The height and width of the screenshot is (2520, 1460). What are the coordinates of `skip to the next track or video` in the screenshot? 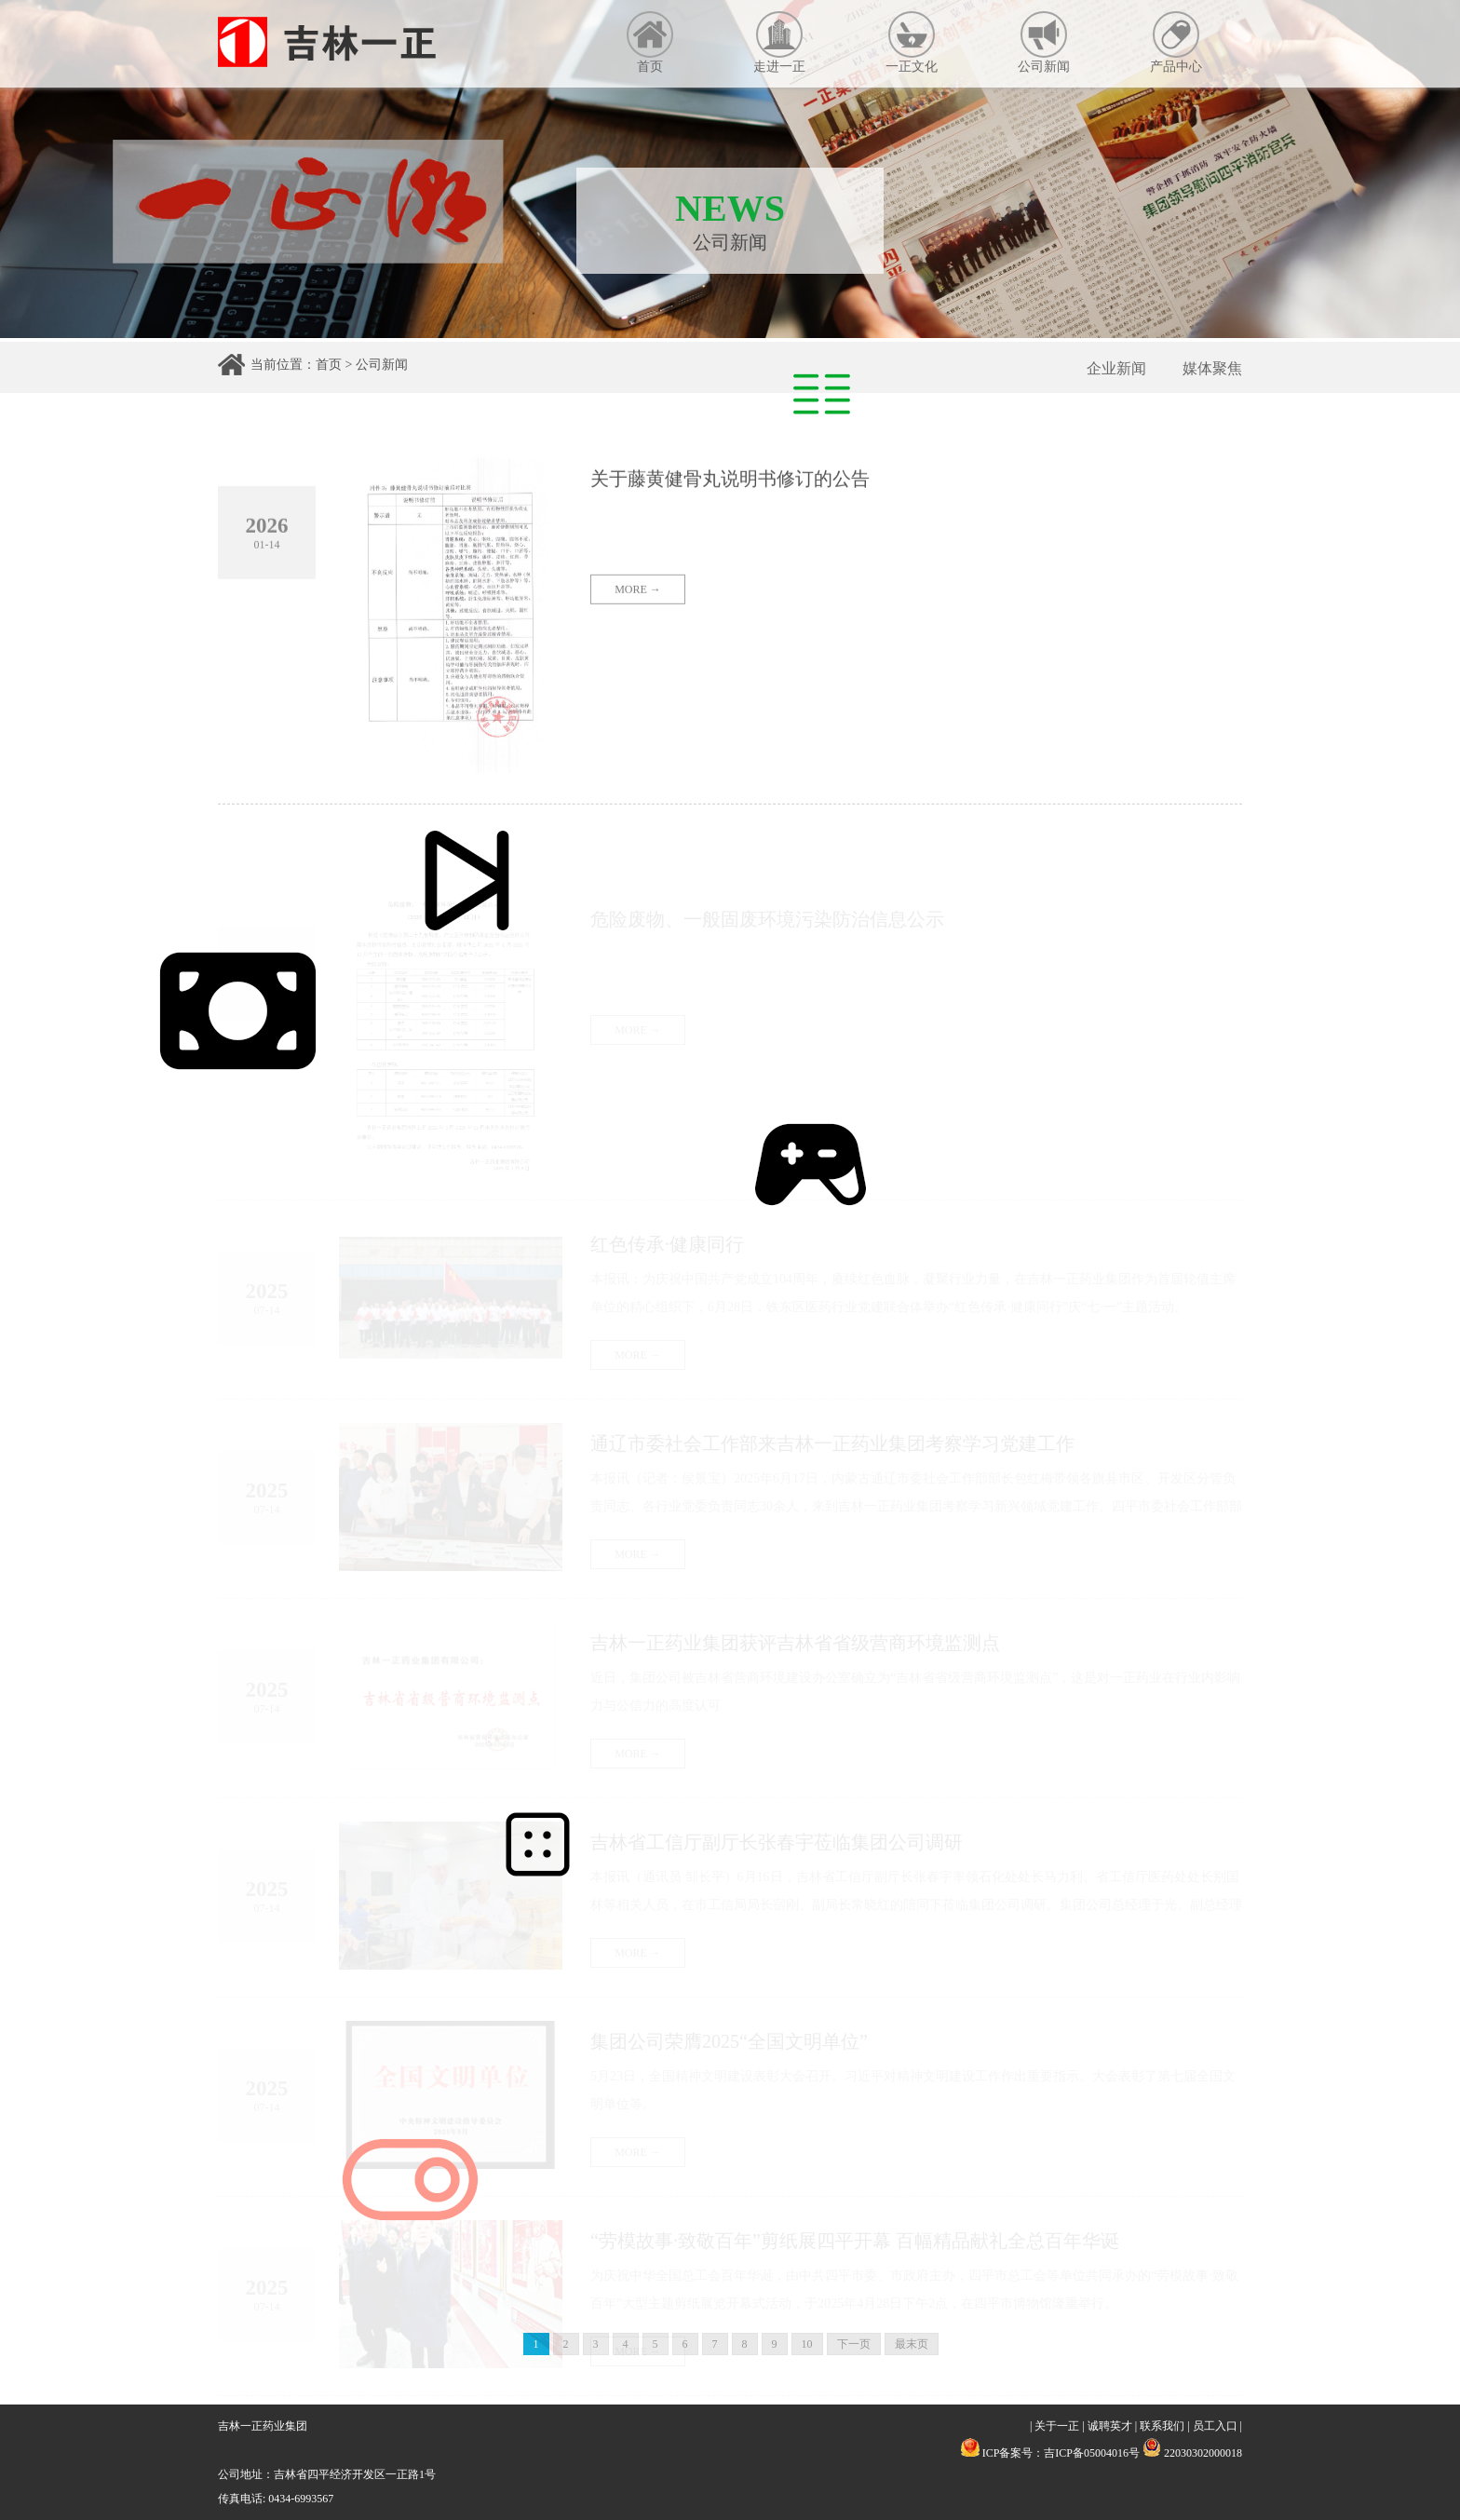 It's located at (466, 880).